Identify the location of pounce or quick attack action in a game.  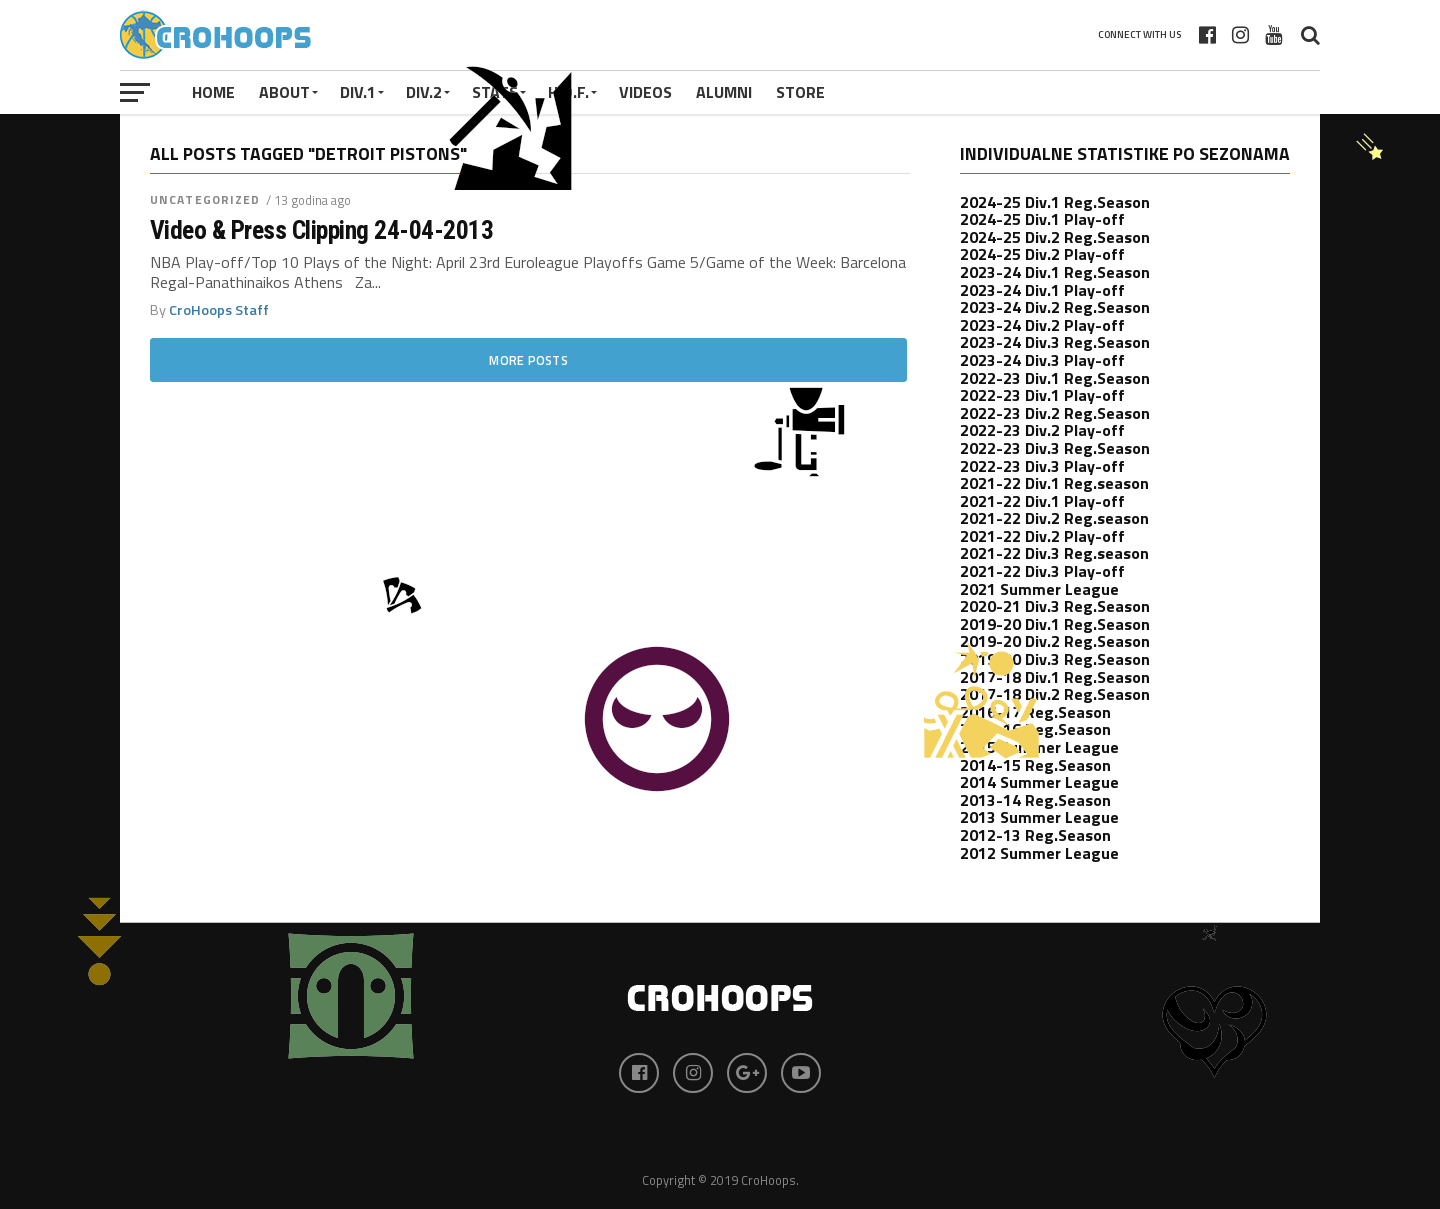
(99, 941).